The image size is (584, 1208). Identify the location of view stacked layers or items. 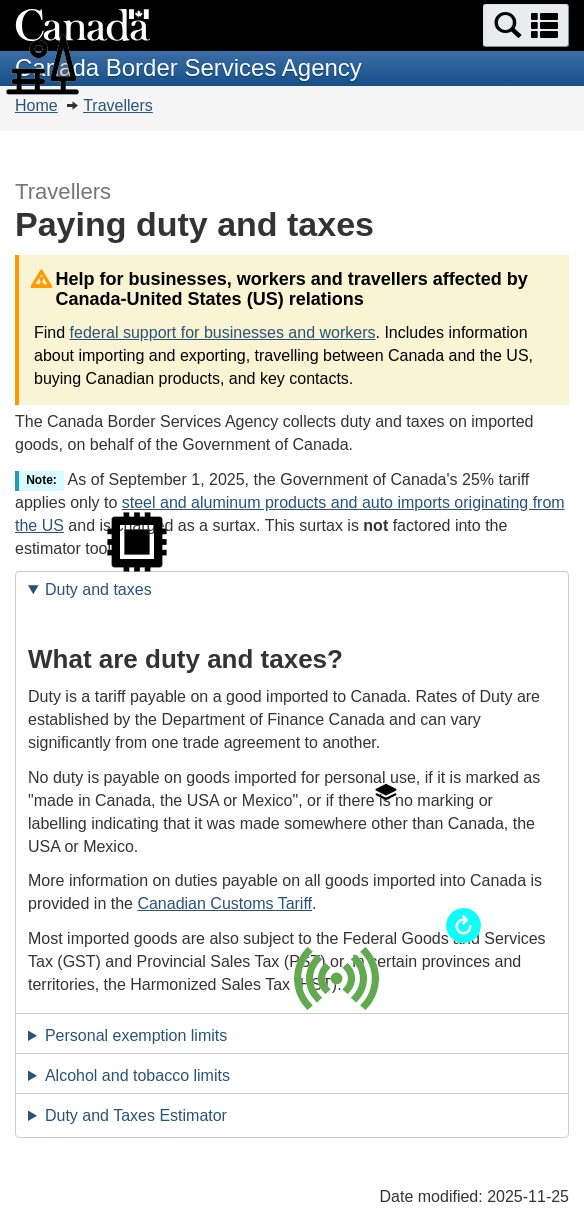
(386, 792).